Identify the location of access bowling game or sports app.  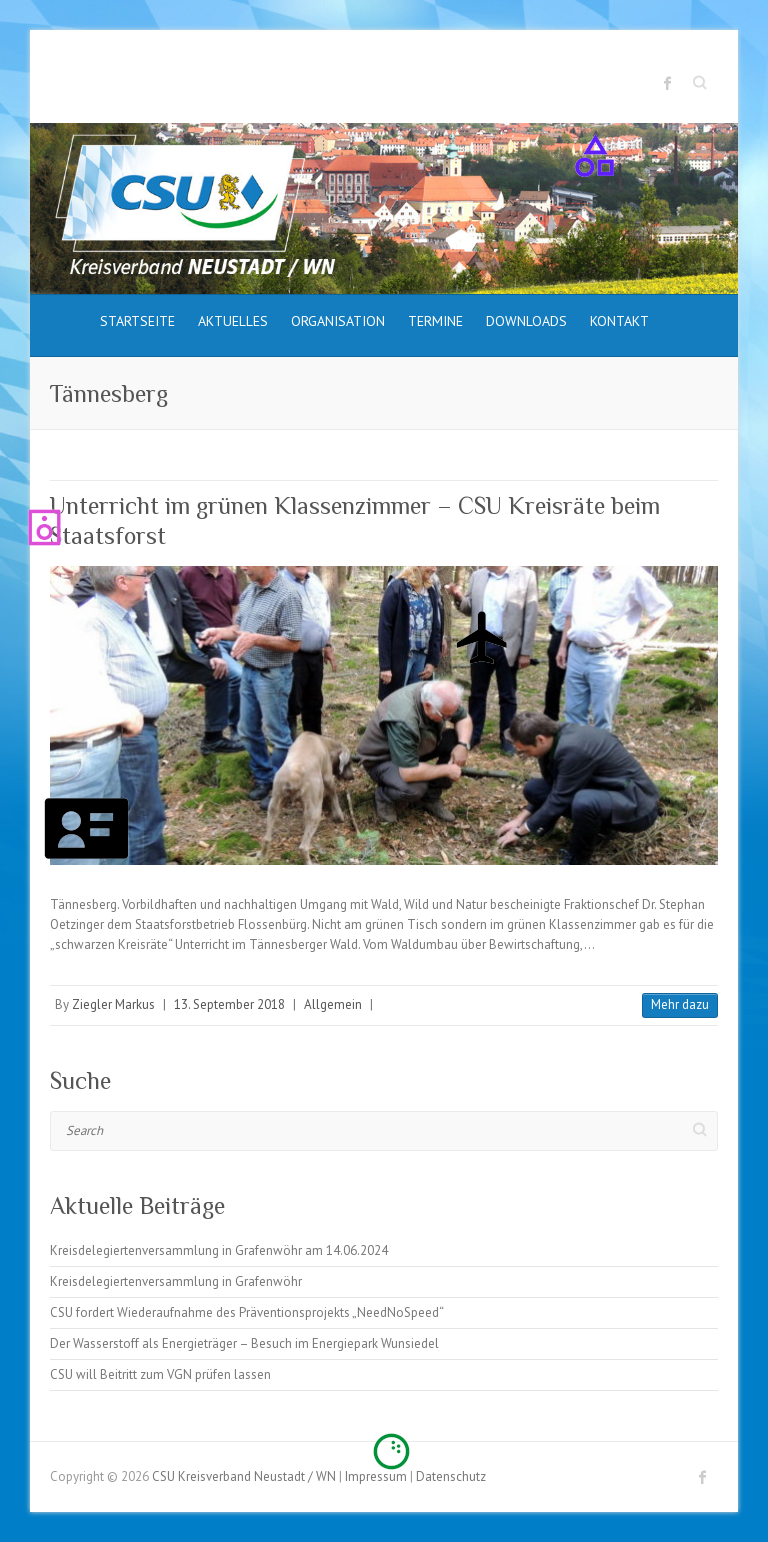
(391, 1451).